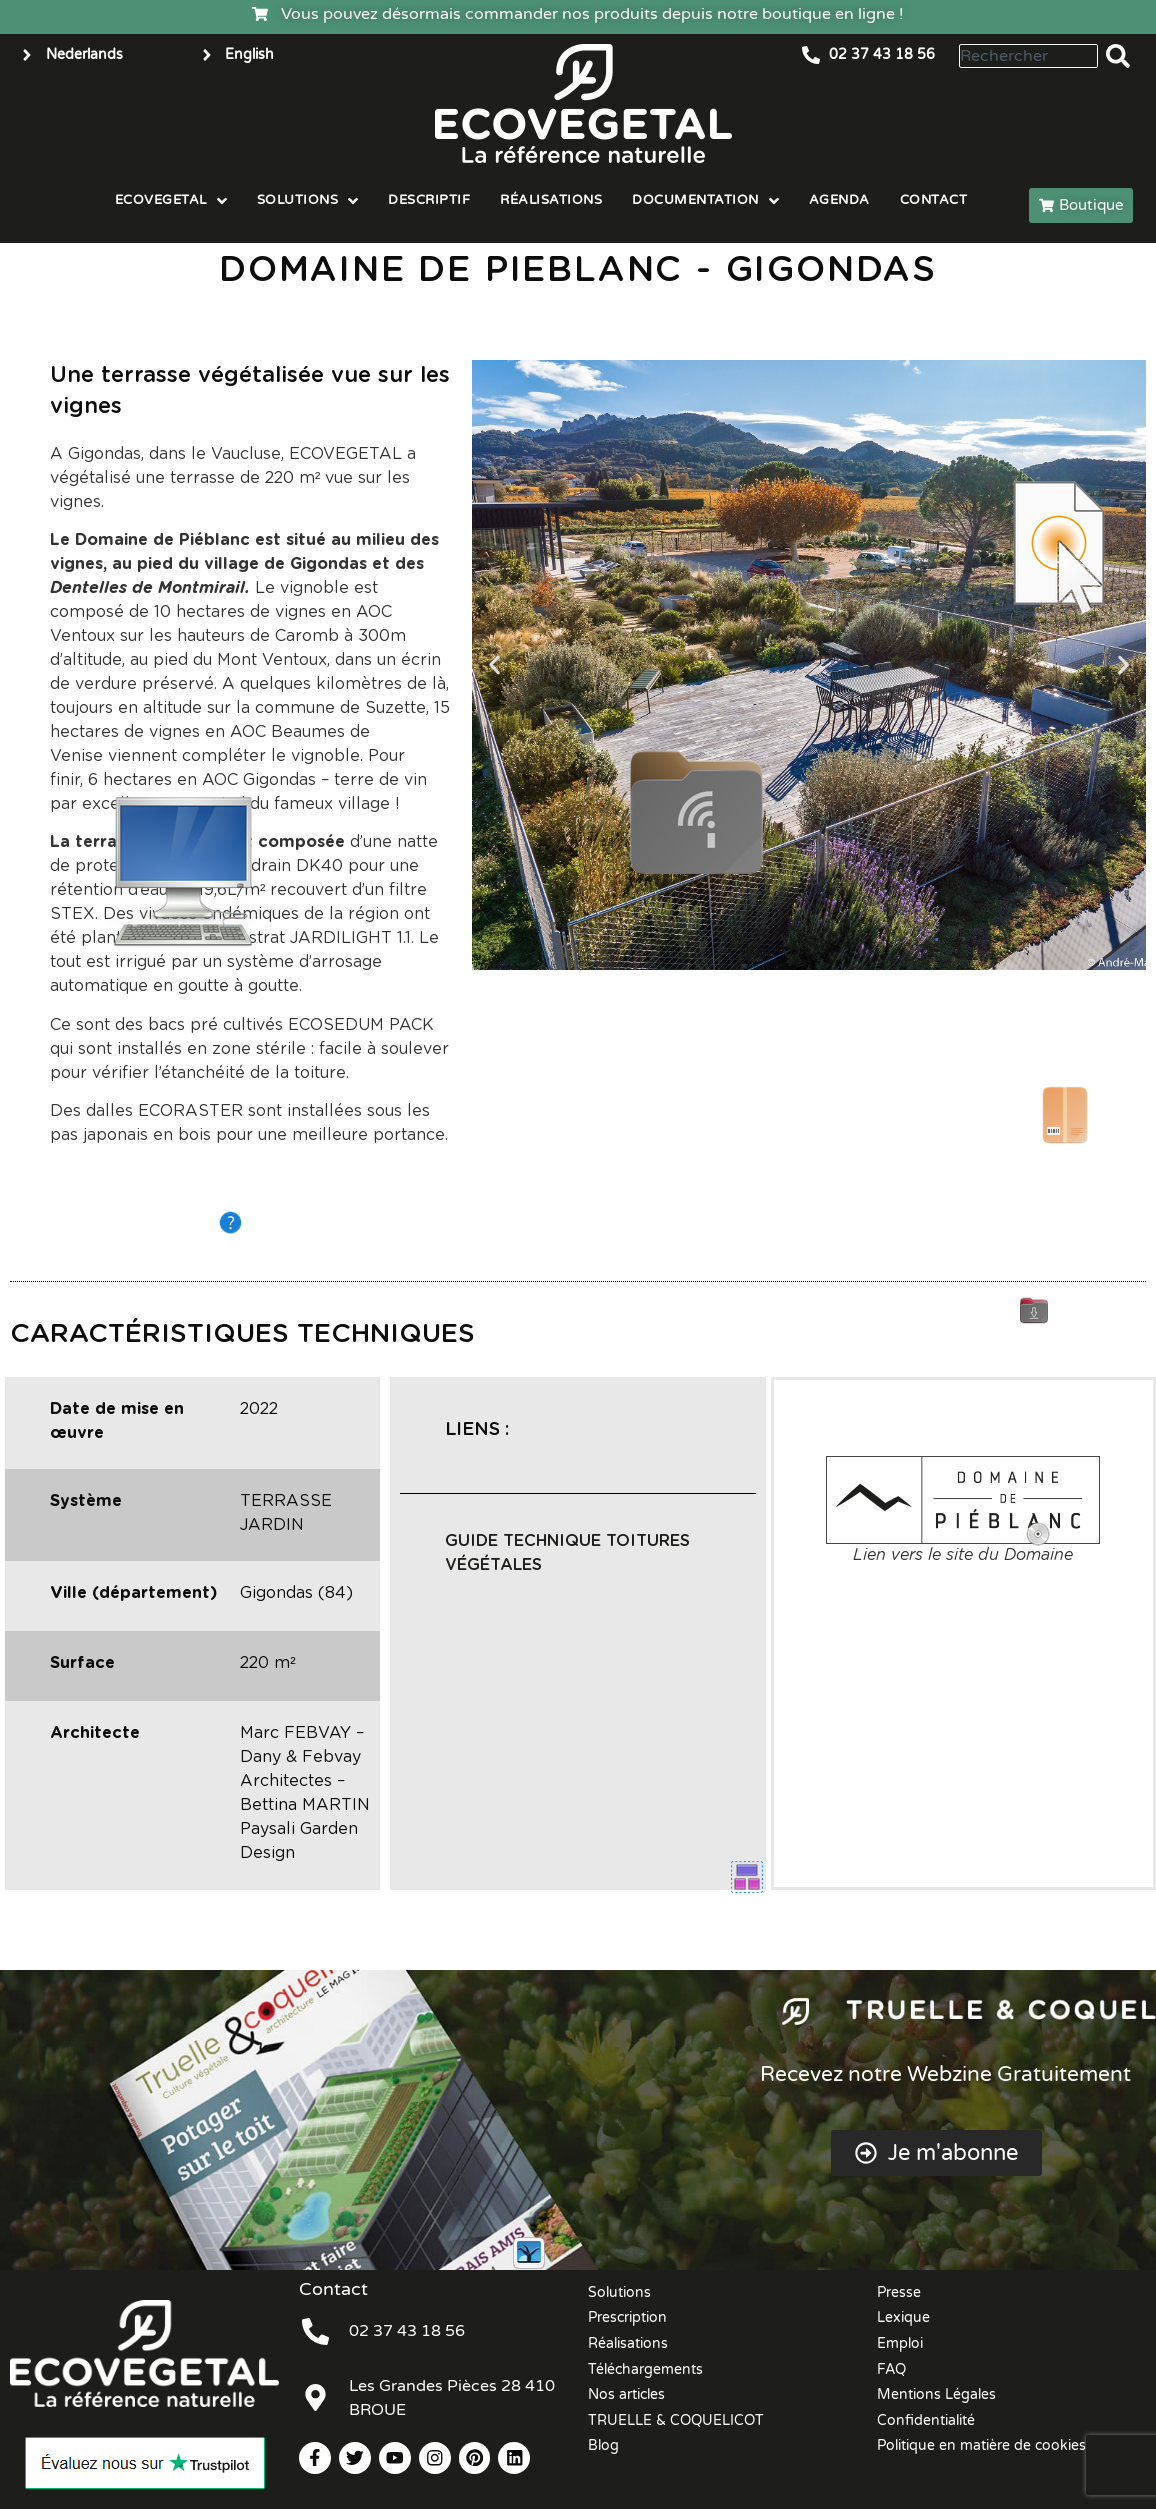 The height and width of the screenshot is (2509, 1156). What do you see at coordinates (529, 2253) in the screenshot?
I see `open shotwell photo manager` at bounding box center [529, 2253].